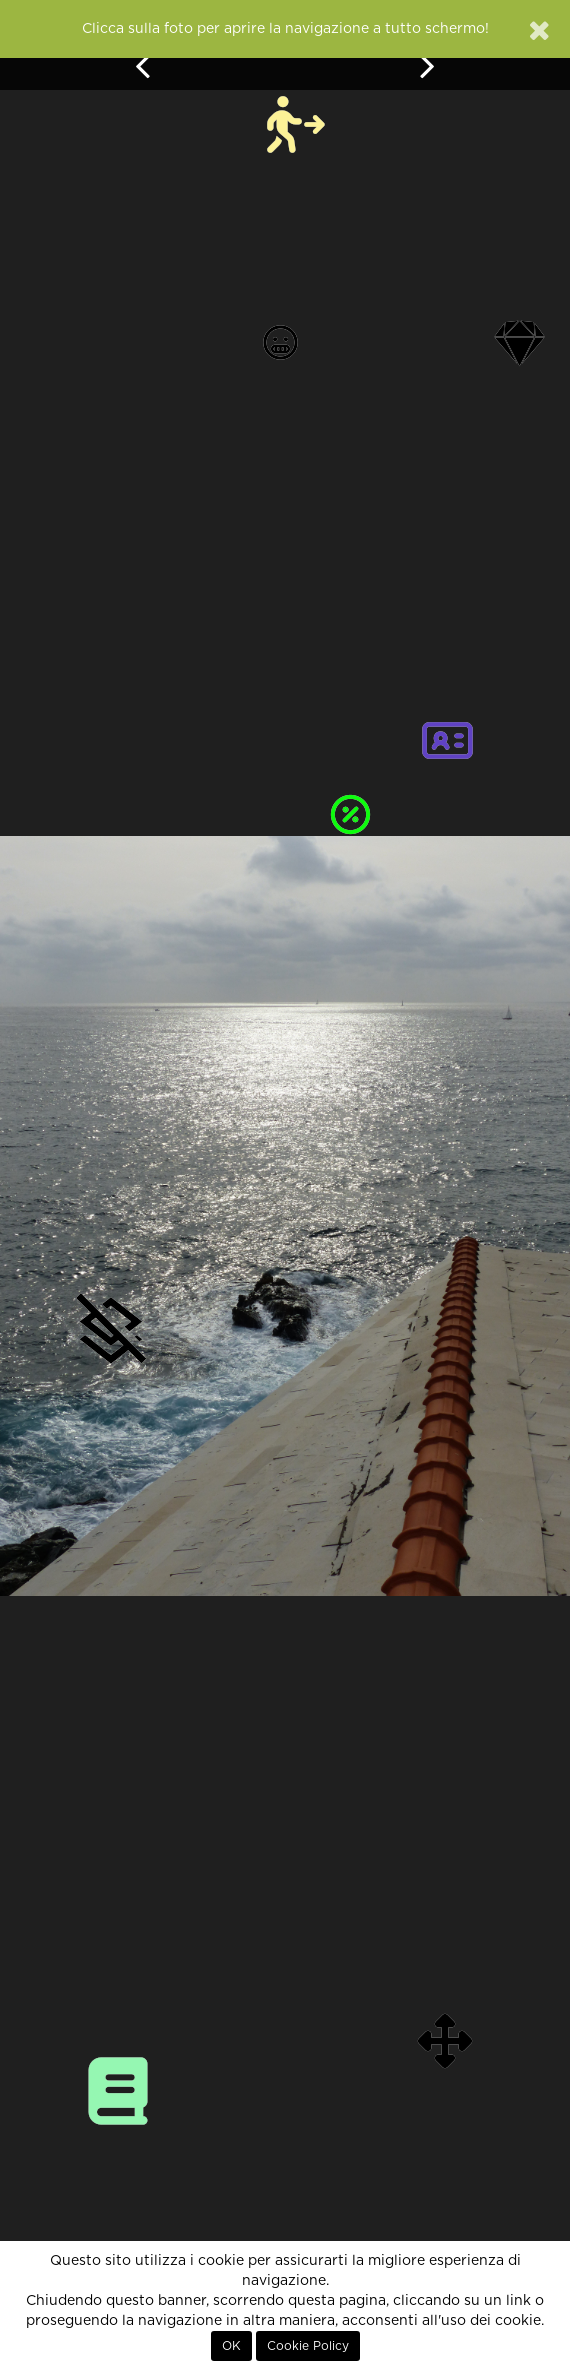 The height and width of the screenshot is (2371, 570). I want to click on view your profile or identity information, so click(447, 740).